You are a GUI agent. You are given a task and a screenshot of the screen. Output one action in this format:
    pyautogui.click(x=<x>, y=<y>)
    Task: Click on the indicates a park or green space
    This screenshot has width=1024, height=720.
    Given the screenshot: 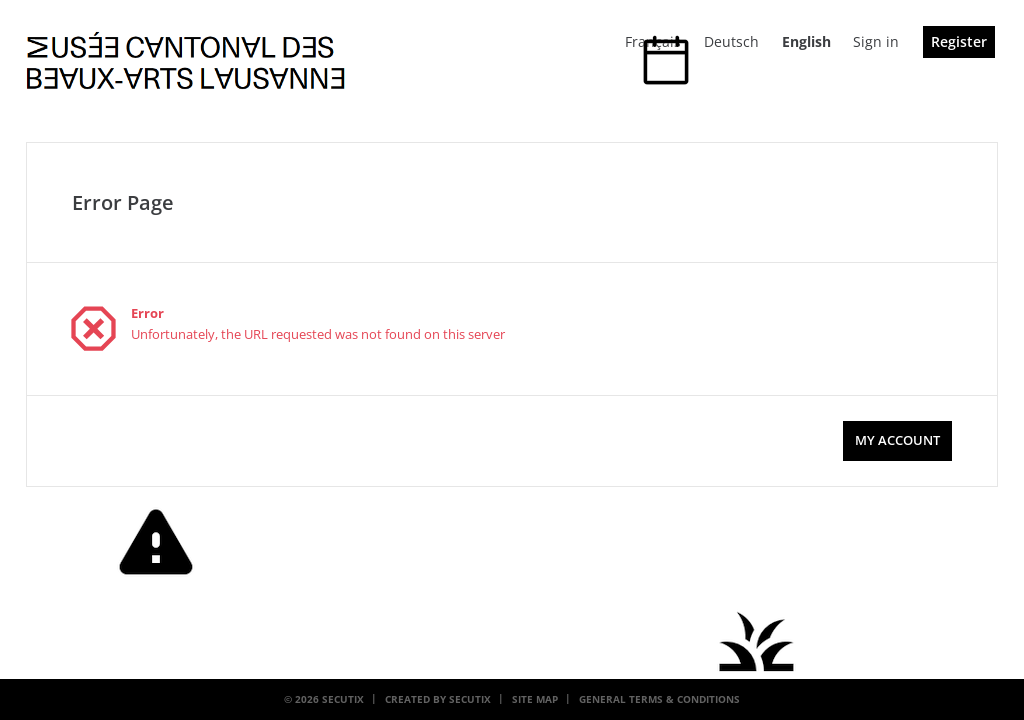 What is the action you would take?
    pyautogui.click(x=756, y=641)
    